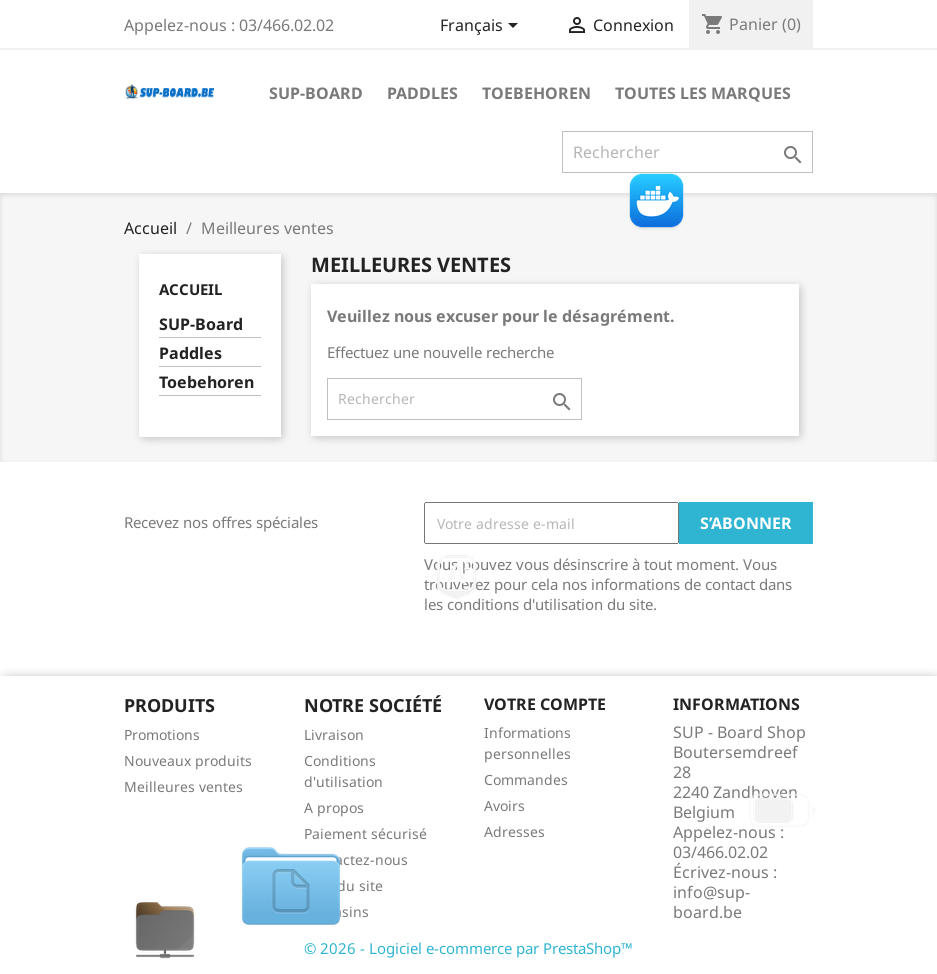 This screenshot has width=937, height=974. I want to click on indicates active keyboard input mode, so click(456, 577).